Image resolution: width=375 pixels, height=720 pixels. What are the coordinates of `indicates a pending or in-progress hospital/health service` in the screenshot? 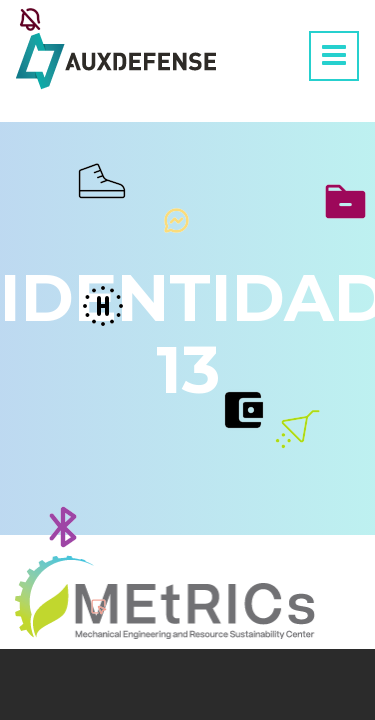 It's located at (103, 306).